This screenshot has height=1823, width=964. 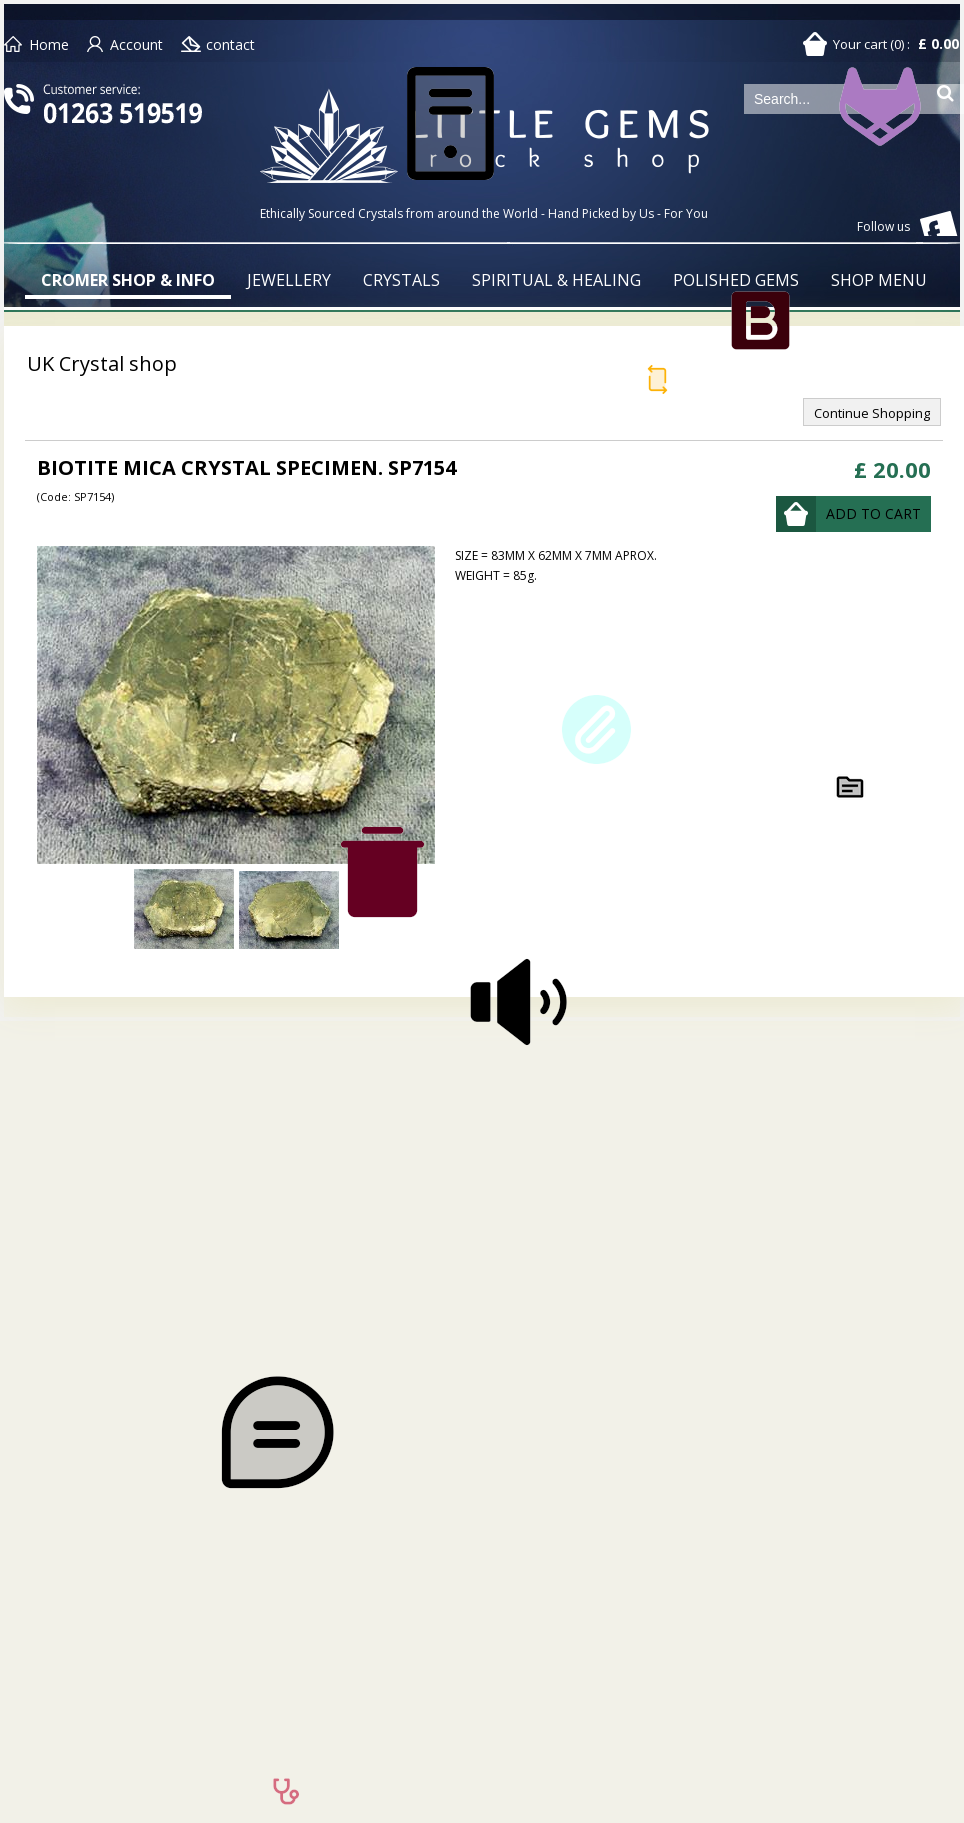 I want to click on browse topics or categories, so click(x=850, y=787).